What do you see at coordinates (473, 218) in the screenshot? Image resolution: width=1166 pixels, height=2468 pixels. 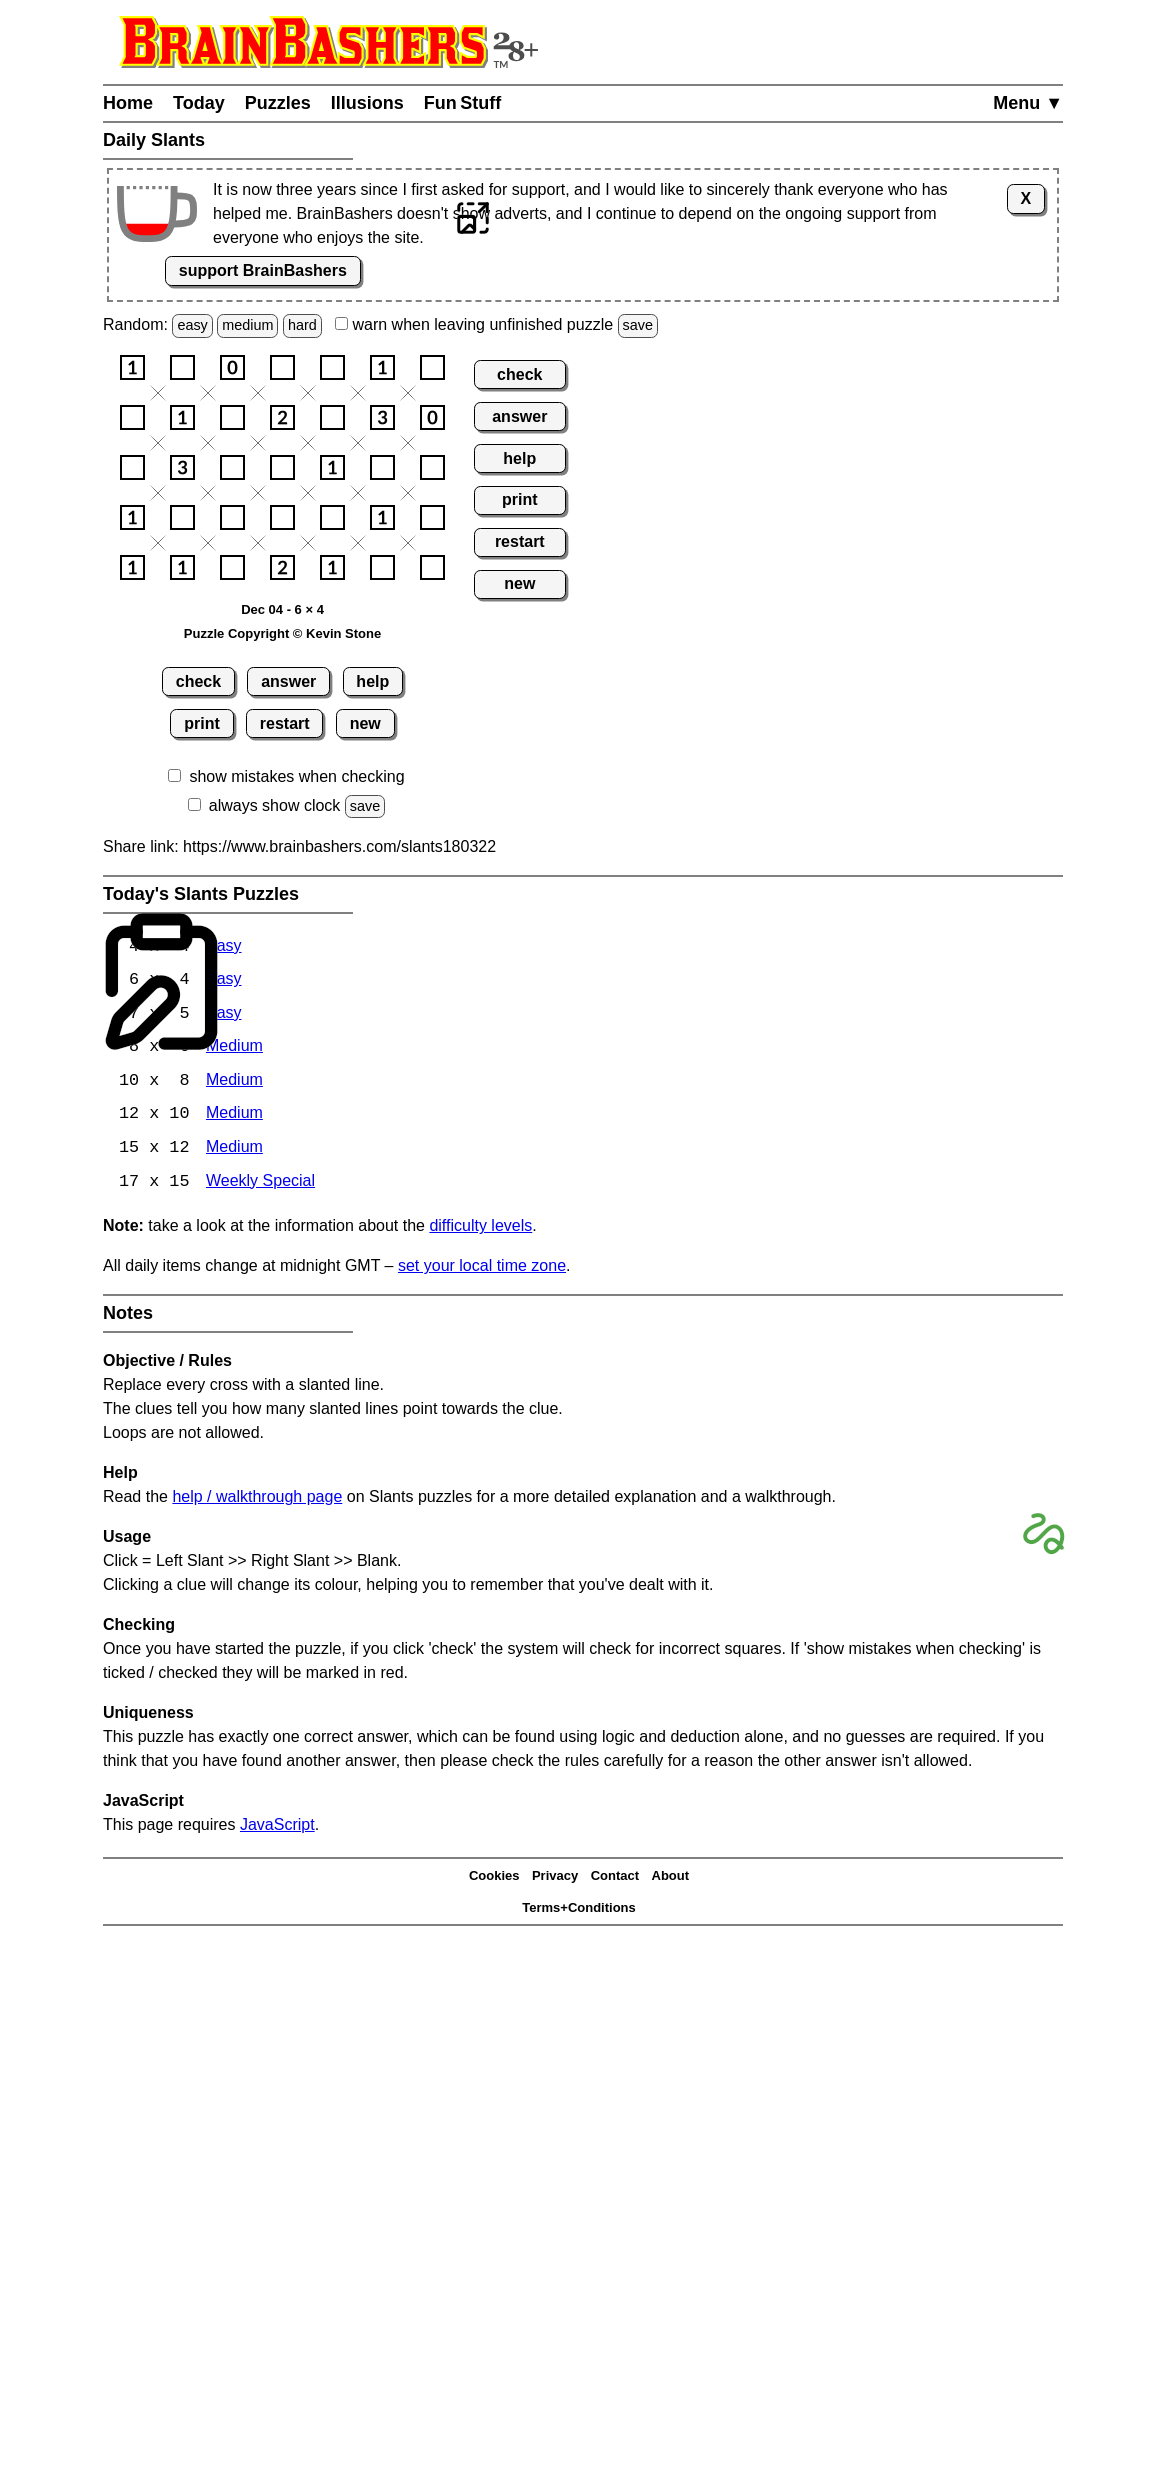 I see `upscale or enhance image resolution` at bounding box center [473, 218].